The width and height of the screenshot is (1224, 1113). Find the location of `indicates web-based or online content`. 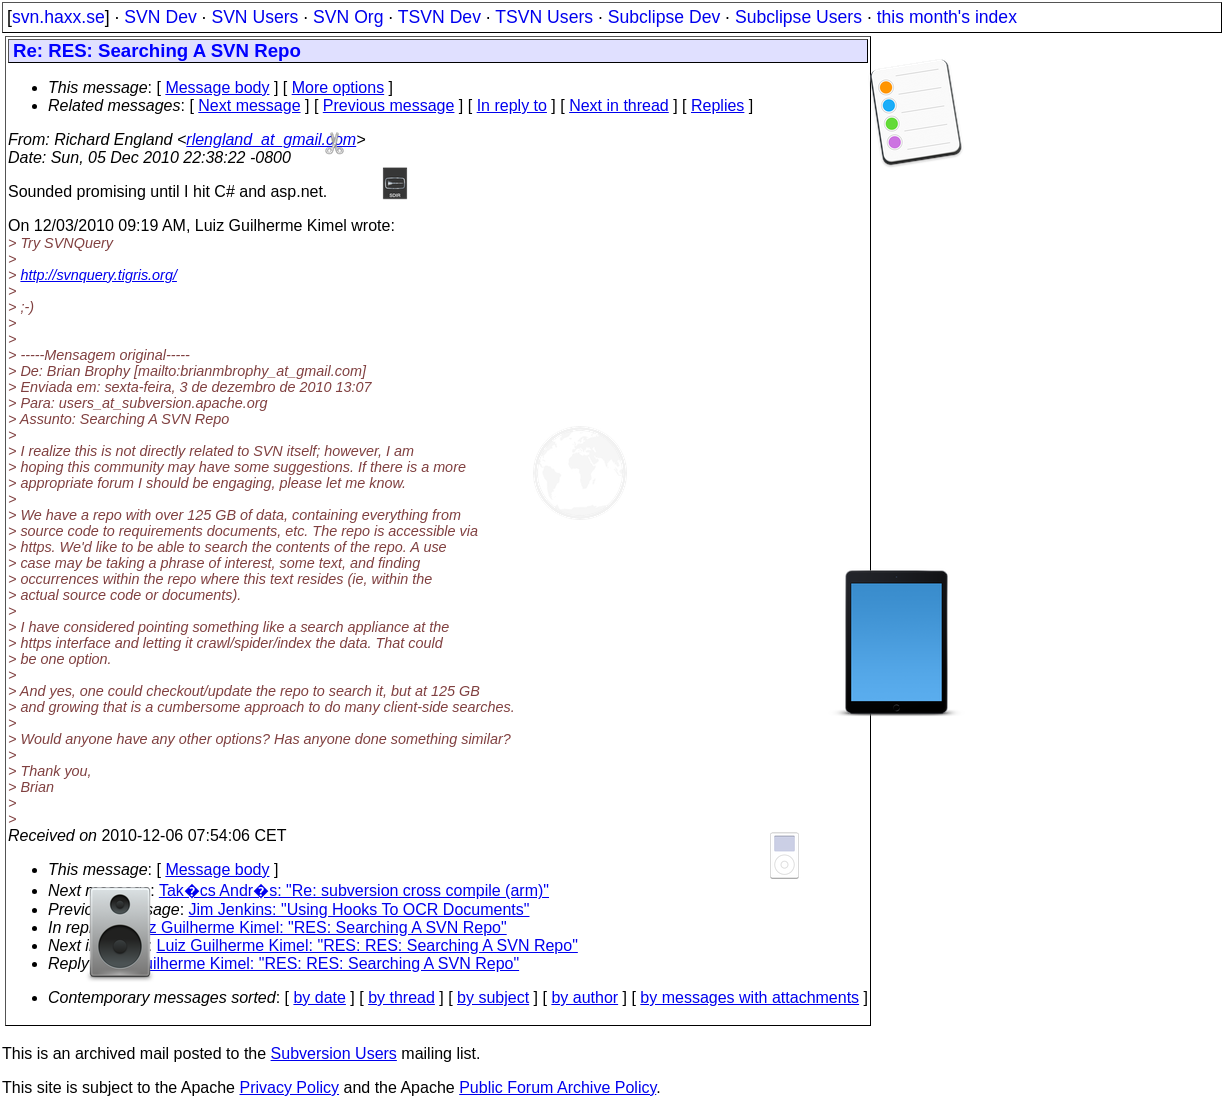

indicates web-based or online content is located at coordinates (580, 473).